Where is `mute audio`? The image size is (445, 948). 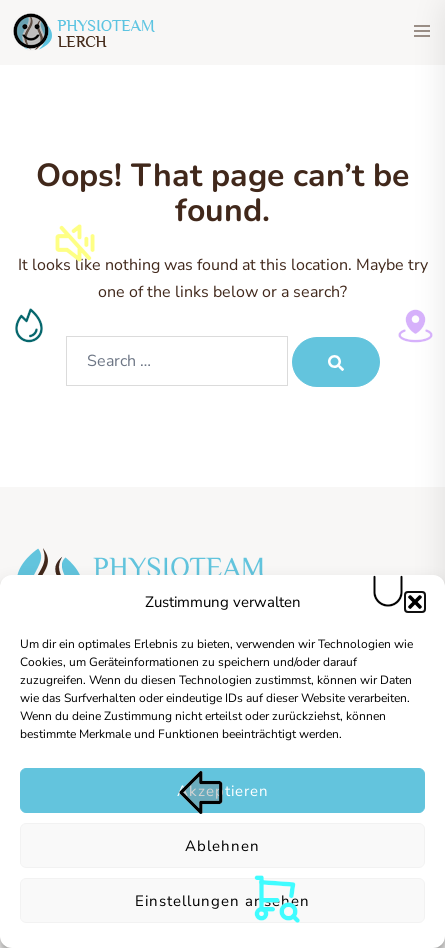
mute audio is located at coordinates (74, 243).